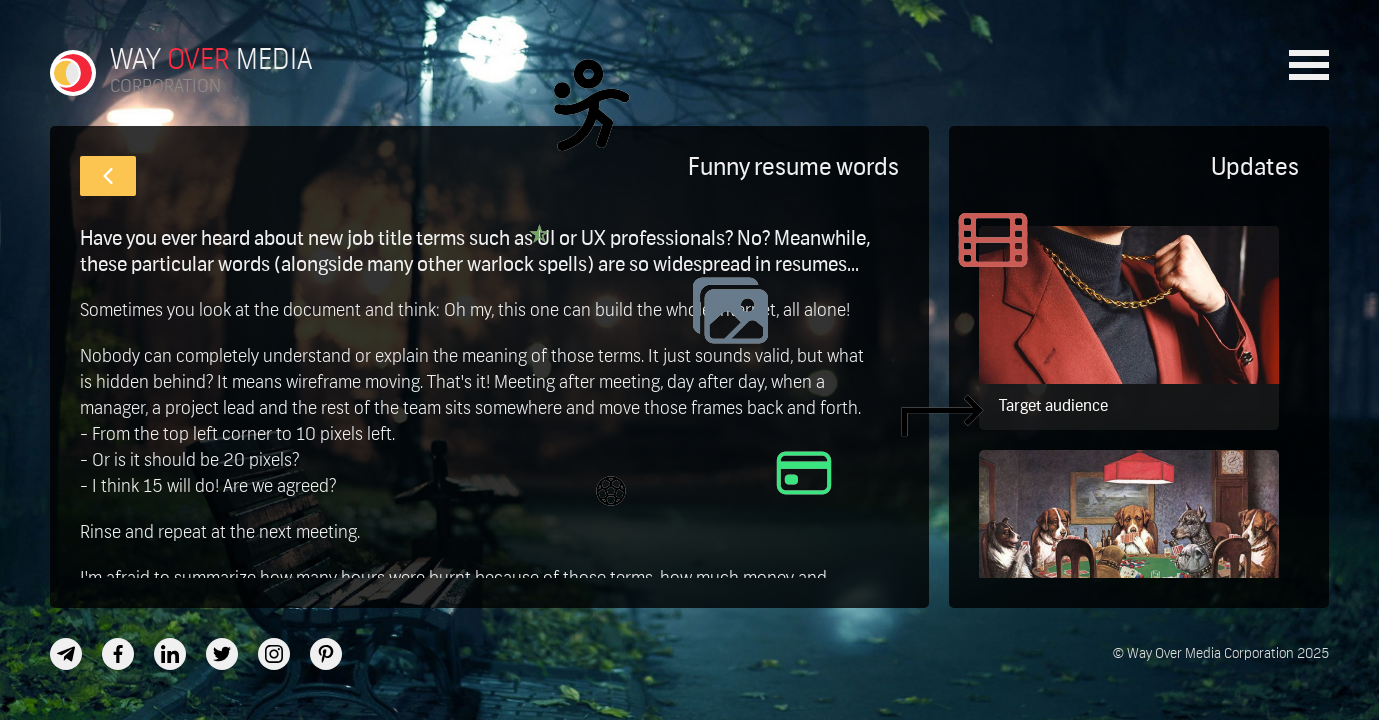  I want to click on access video or film content, so click(993, 240).